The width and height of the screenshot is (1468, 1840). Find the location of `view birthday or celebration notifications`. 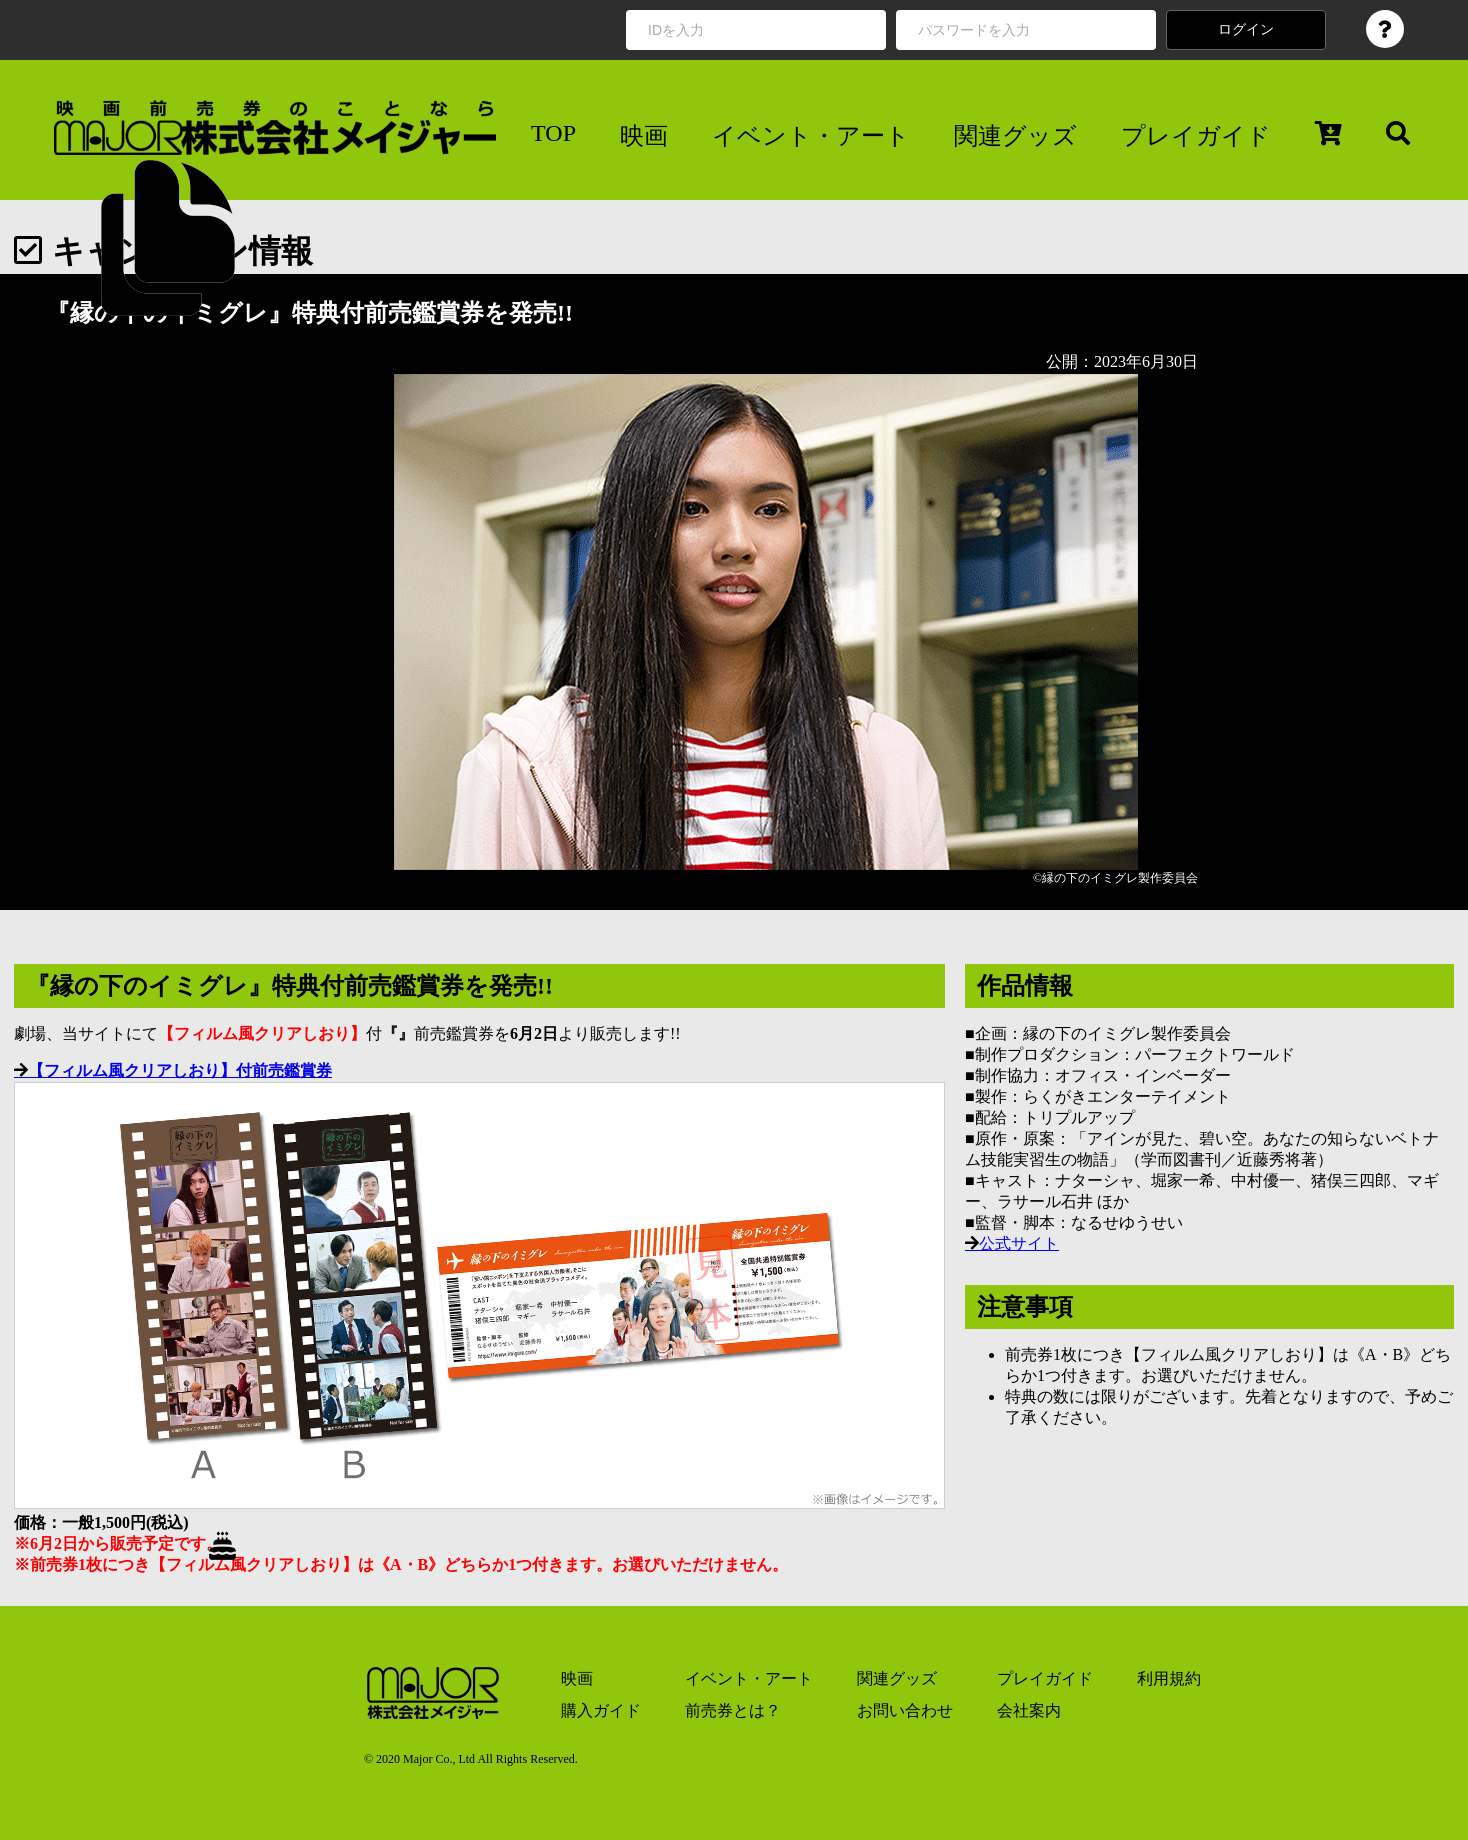

view birthday or celebration notifications is located at coordinates (222, 1545).